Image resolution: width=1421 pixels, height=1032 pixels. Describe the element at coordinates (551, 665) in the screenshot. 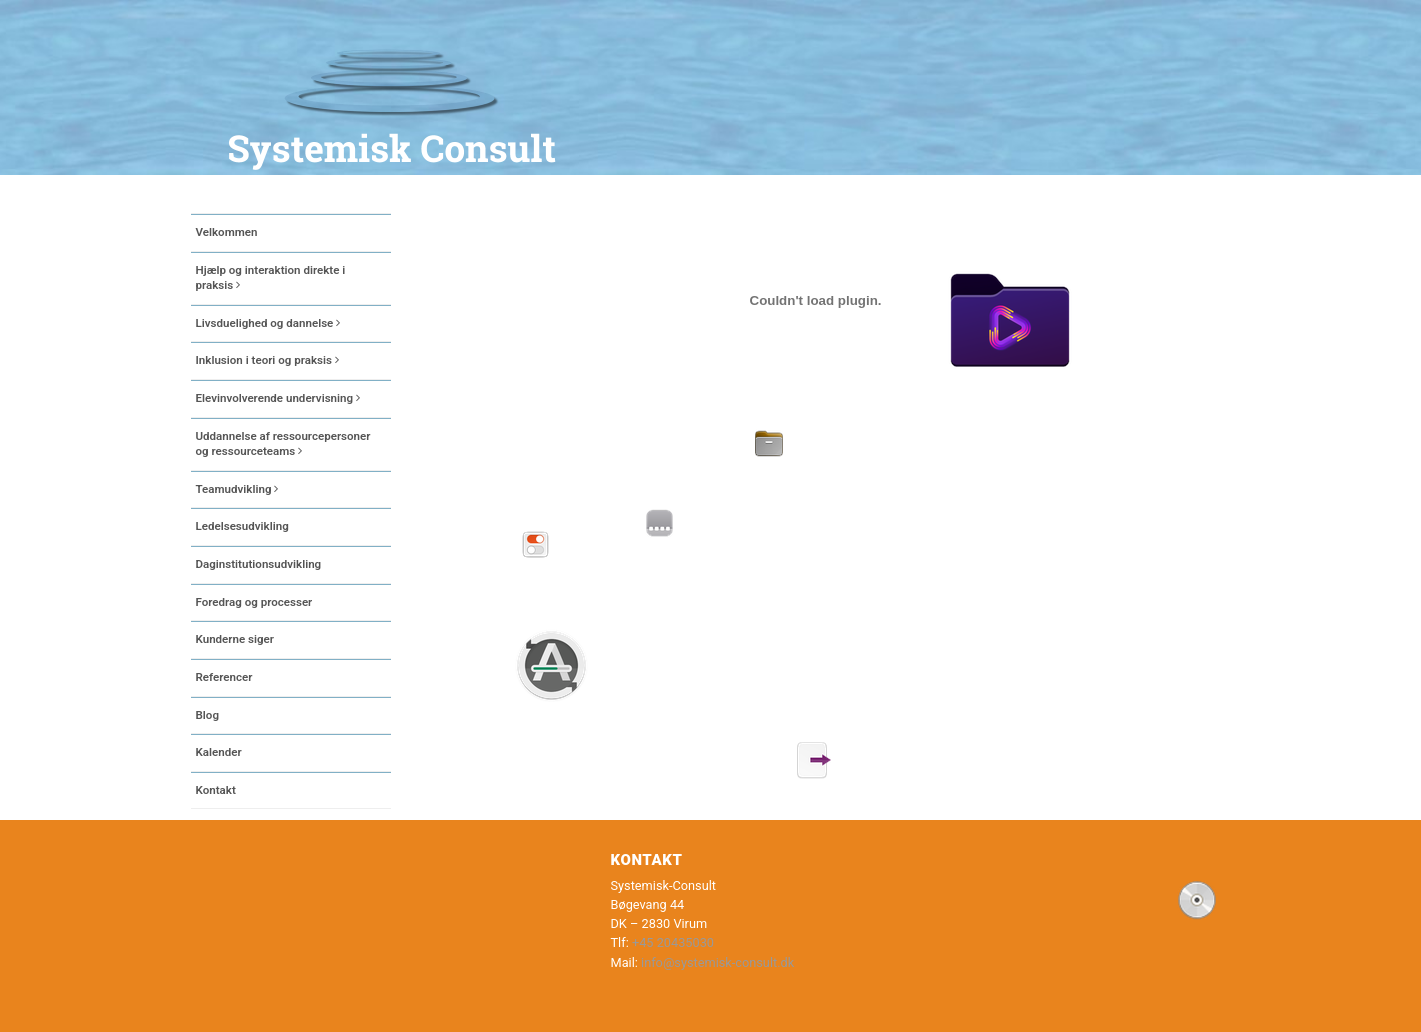

I see `open the software update manager` at that location.